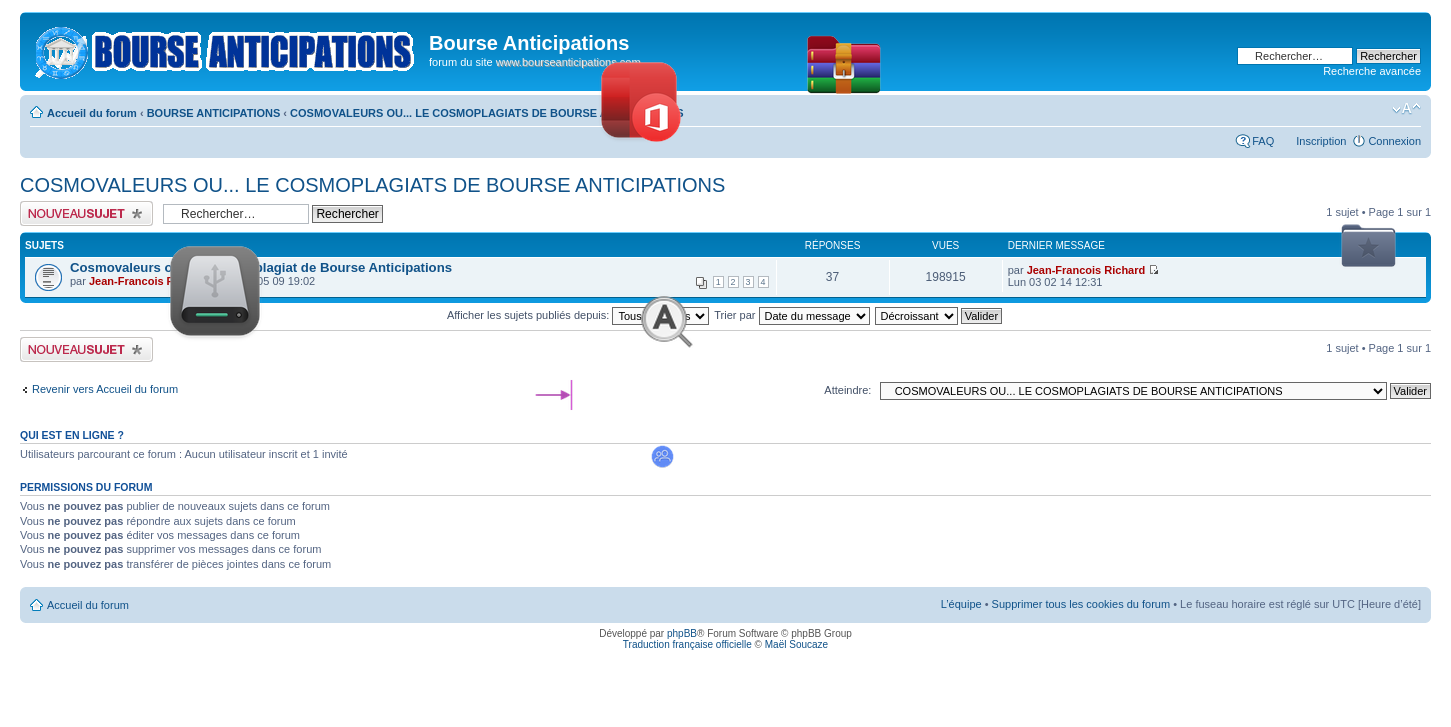  What do you see at coordinates (554, 395) in the screenshot?
I see `jump to the last item in a list` at bounding box center [554, 395].